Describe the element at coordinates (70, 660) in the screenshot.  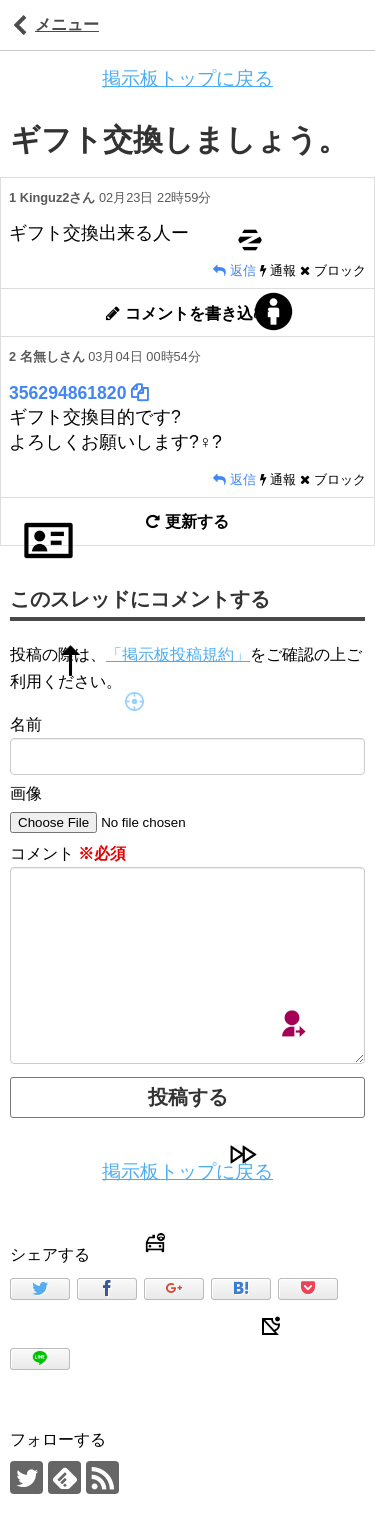
I see `scroll to top of page` at that location.